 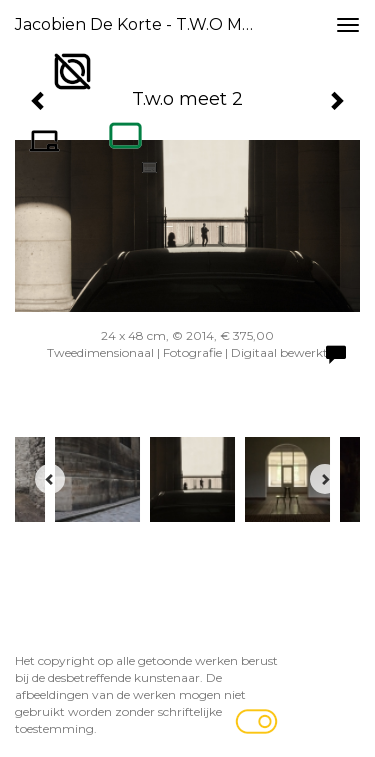 What do you see at coordinates (44, 141) in the screenshot?
I see `open whiteboard or presentation mode` at bounding box center [44, 141].